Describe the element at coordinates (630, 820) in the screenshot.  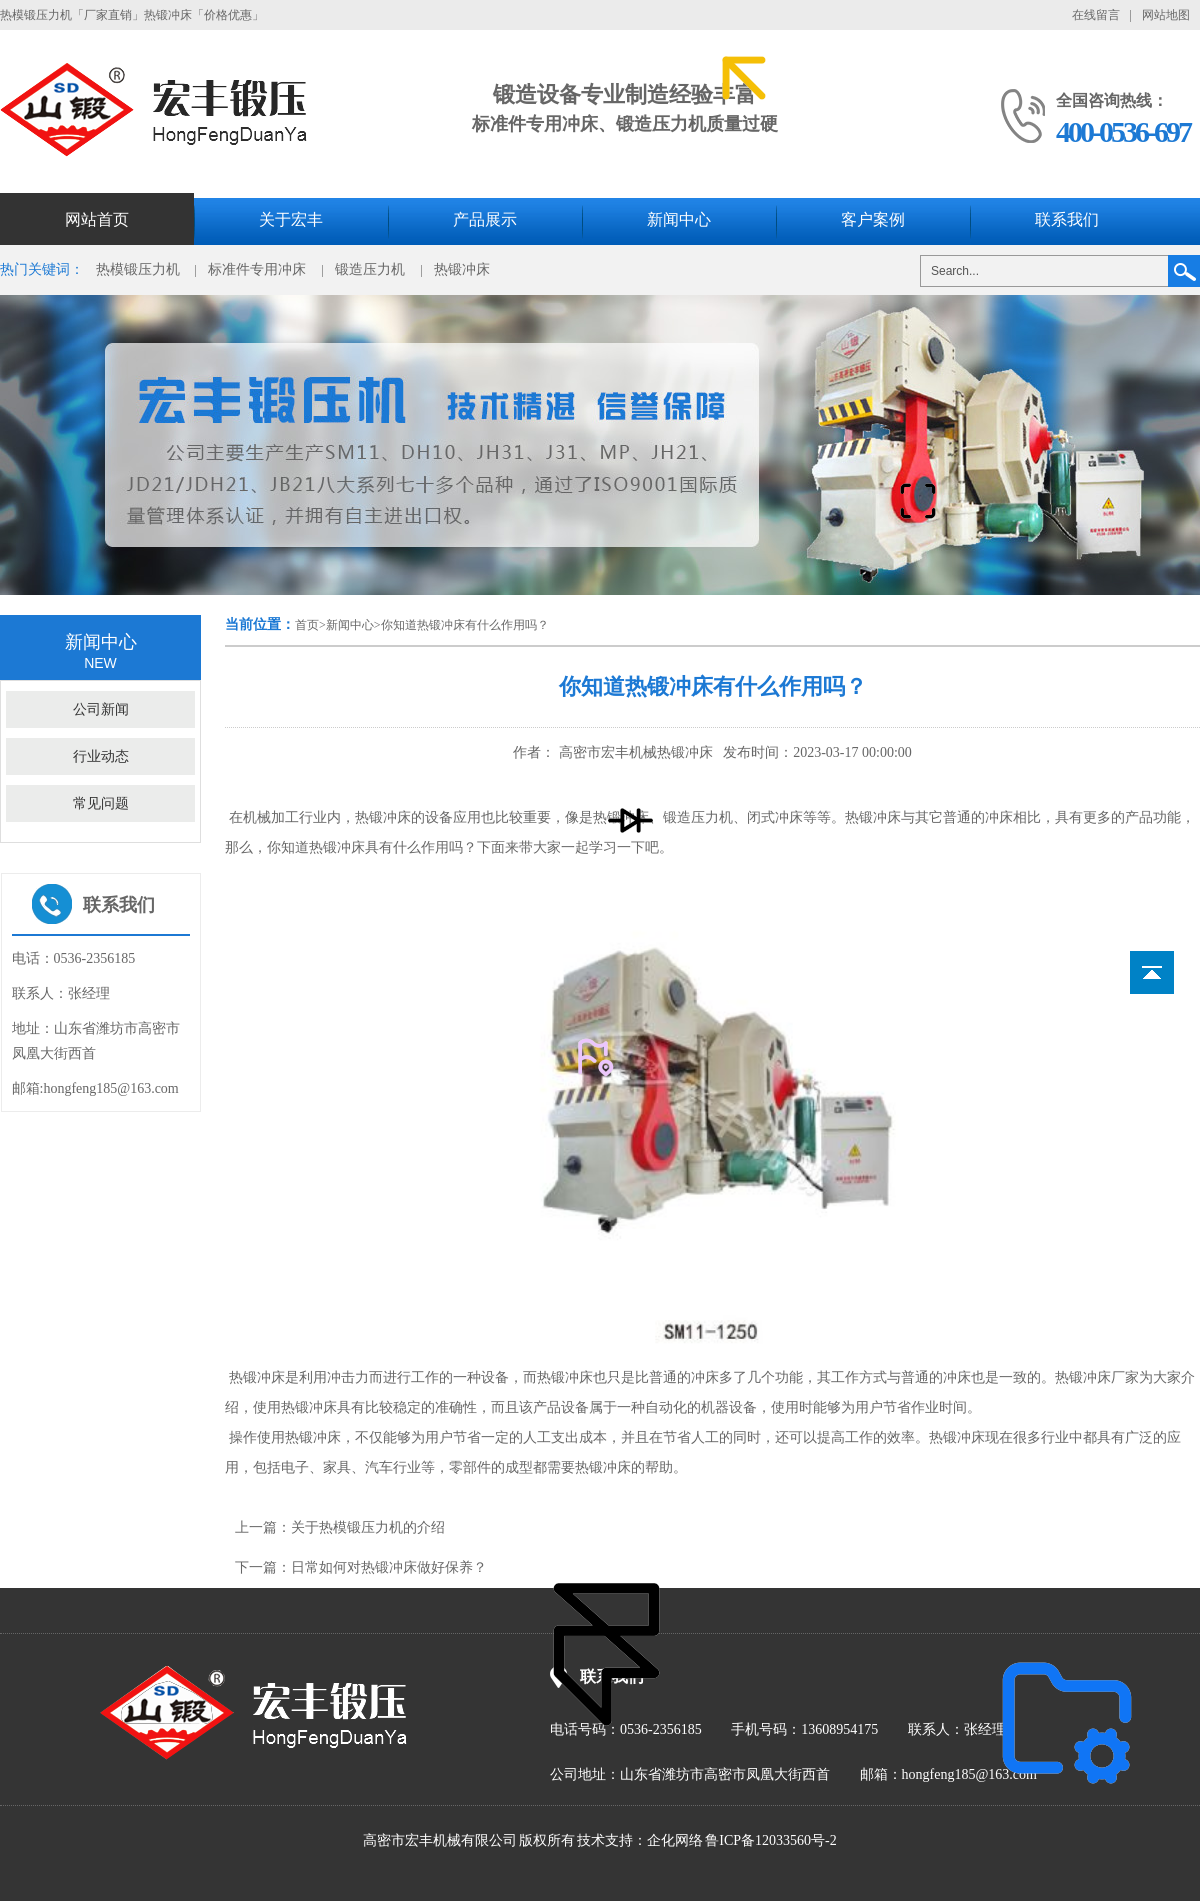
I see `represents a diode component in a circuit diagram` at that location.